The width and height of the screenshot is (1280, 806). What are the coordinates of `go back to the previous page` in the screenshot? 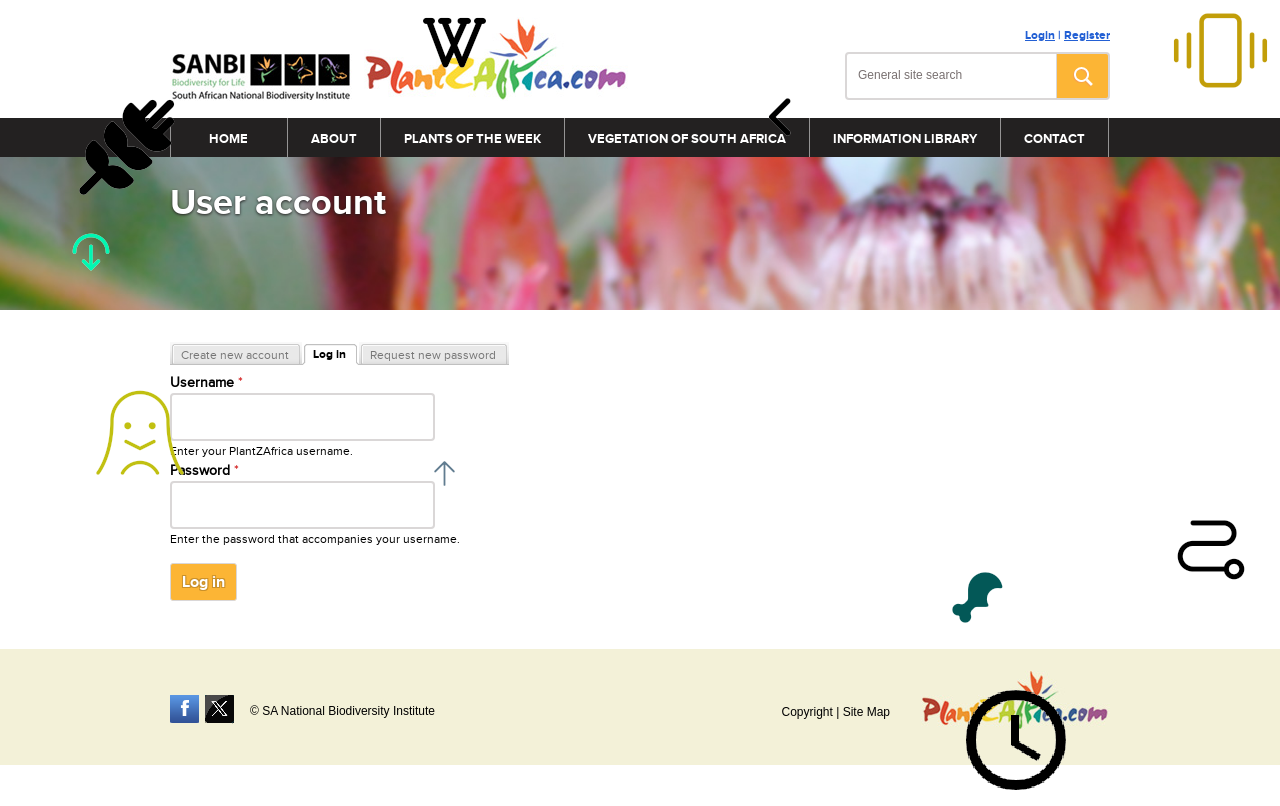 It's located at (783, 117).